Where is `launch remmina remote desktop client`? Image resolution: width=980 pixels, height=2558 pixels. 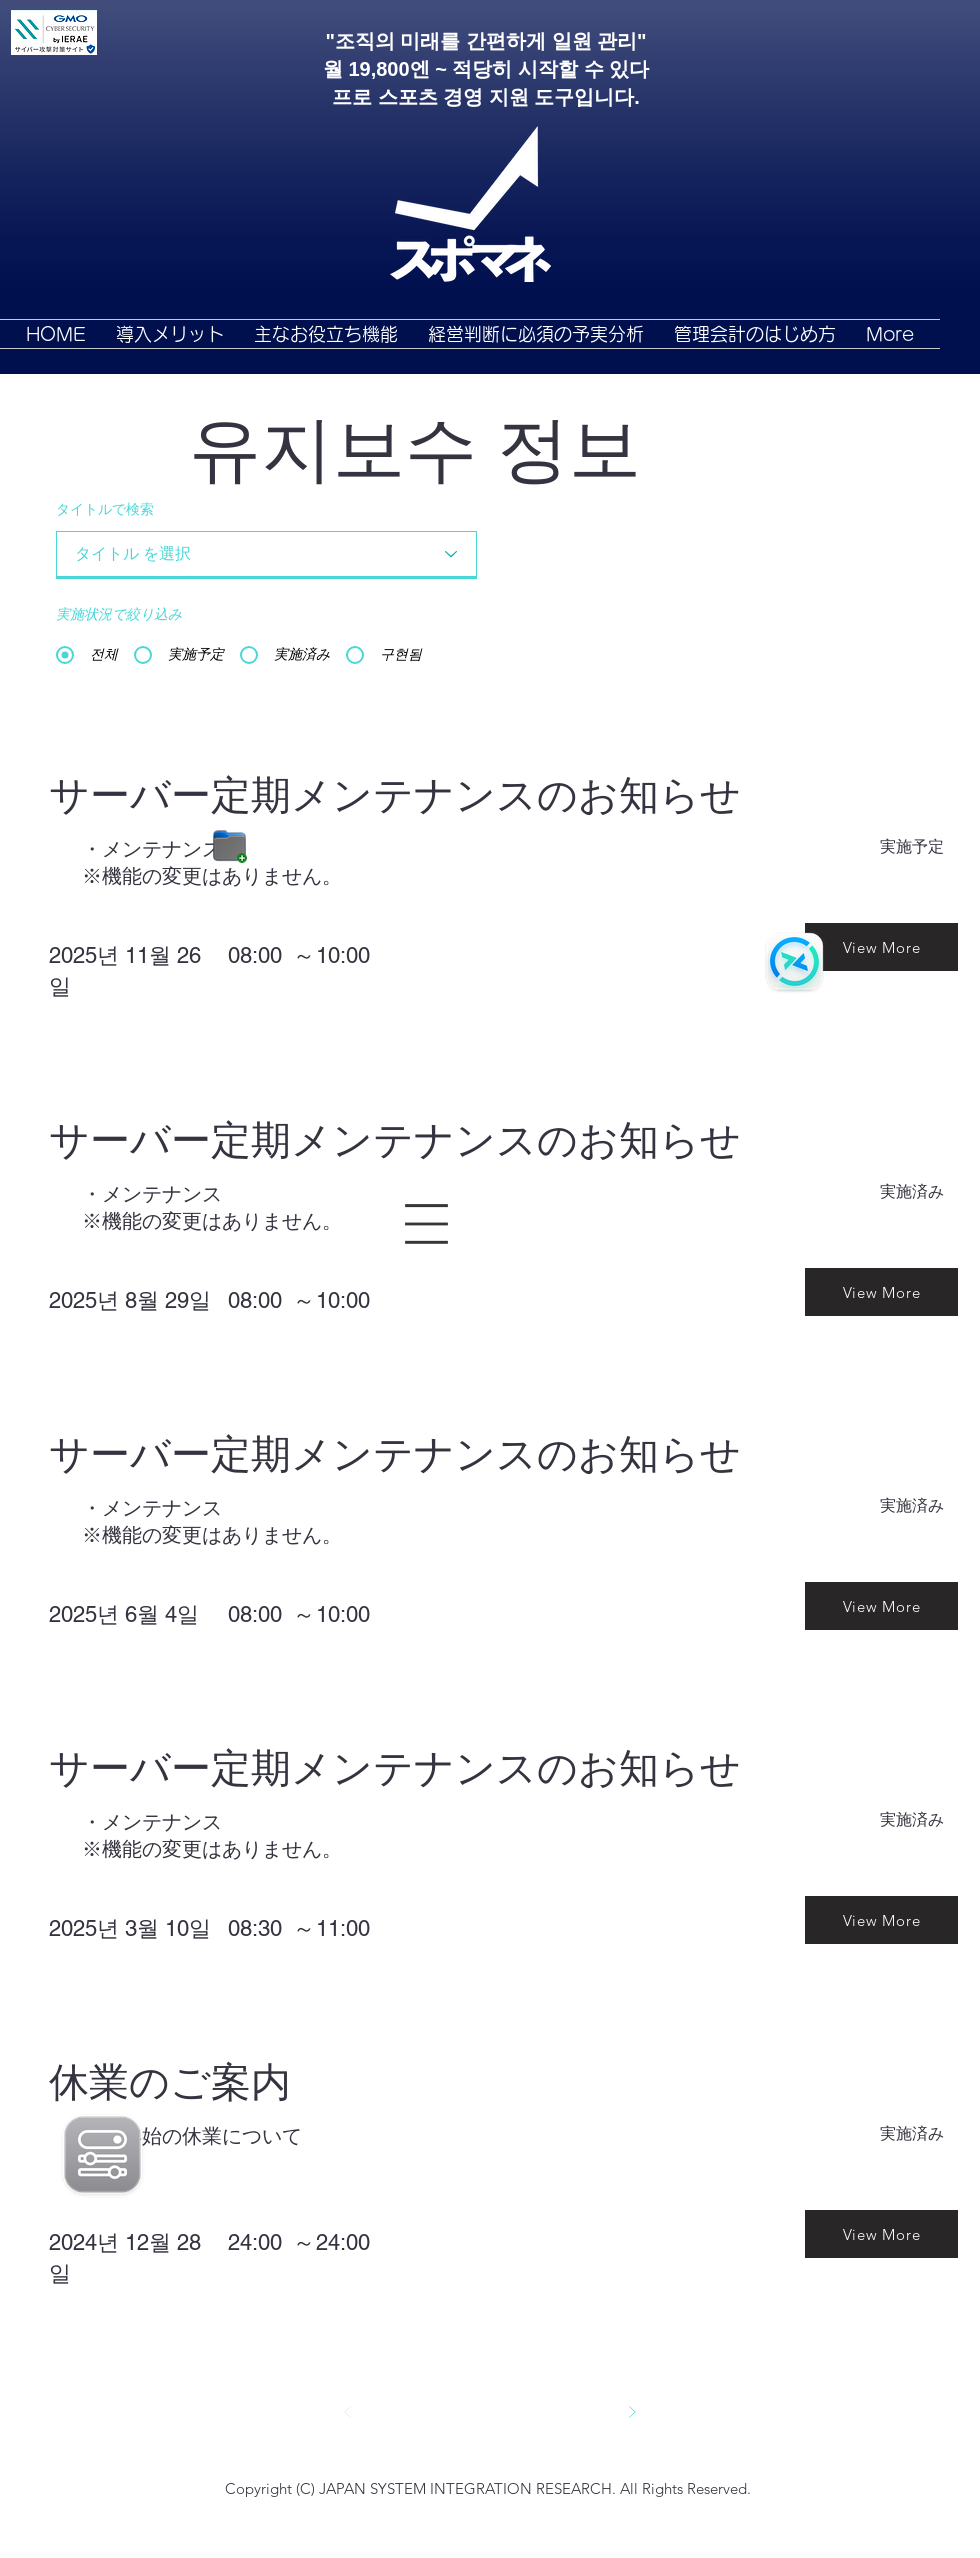
launch remmina remote desktop client is located at coordinates (794, 961).